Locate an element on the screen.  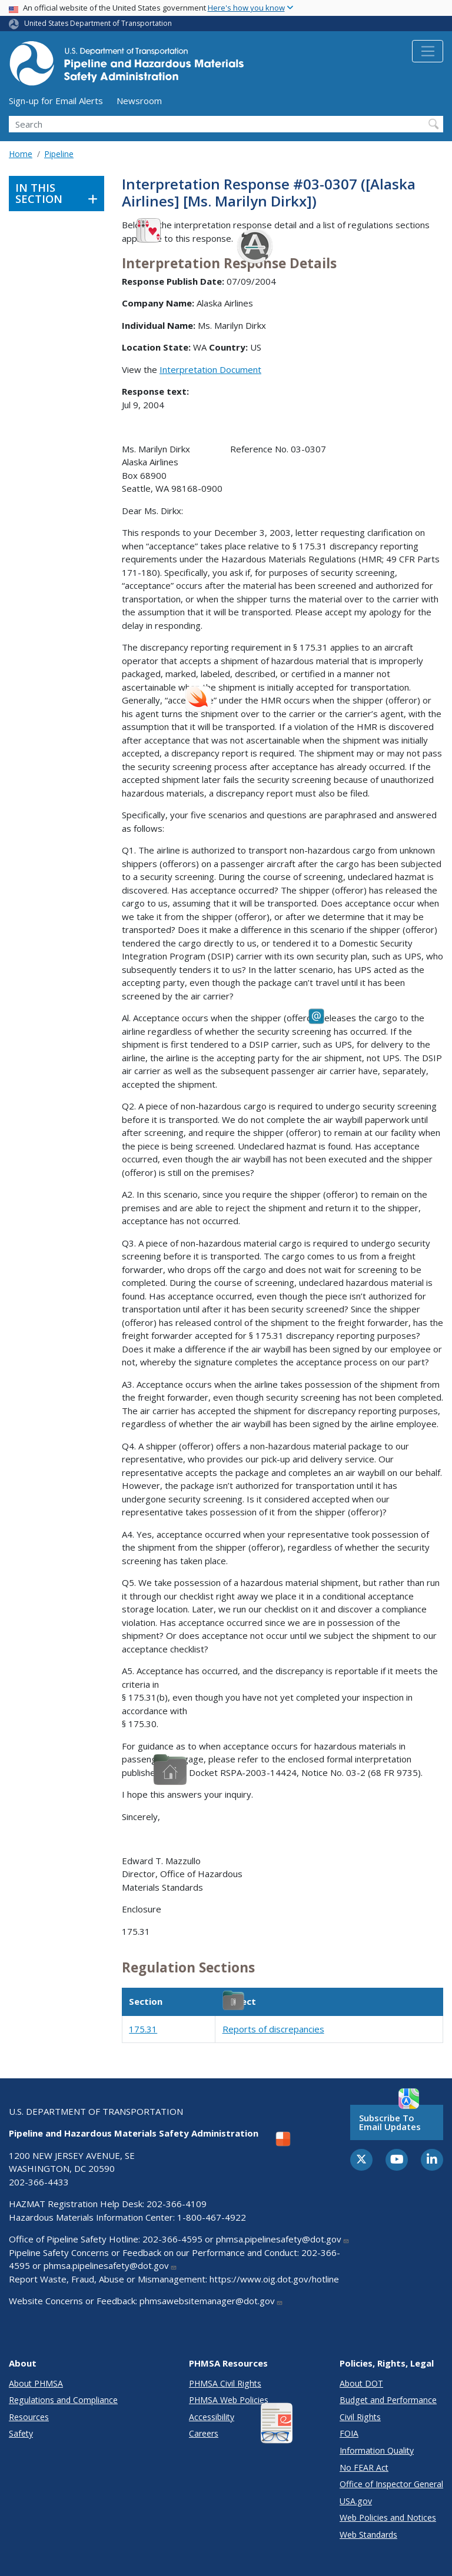
open evince document viewer is located at coordinates (277, 2423).